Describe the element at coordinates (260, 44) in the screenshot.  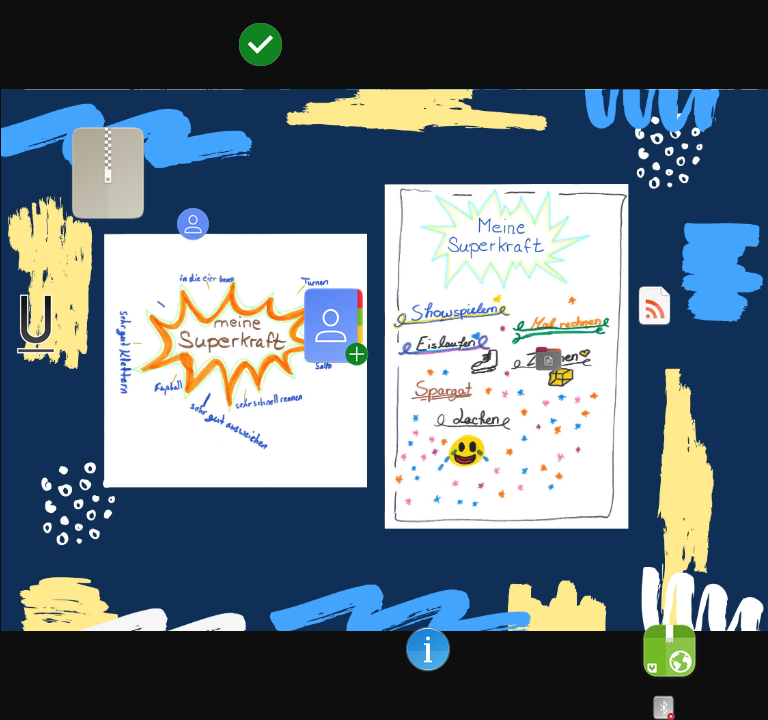
I see `confirm or accept an action` at that location.